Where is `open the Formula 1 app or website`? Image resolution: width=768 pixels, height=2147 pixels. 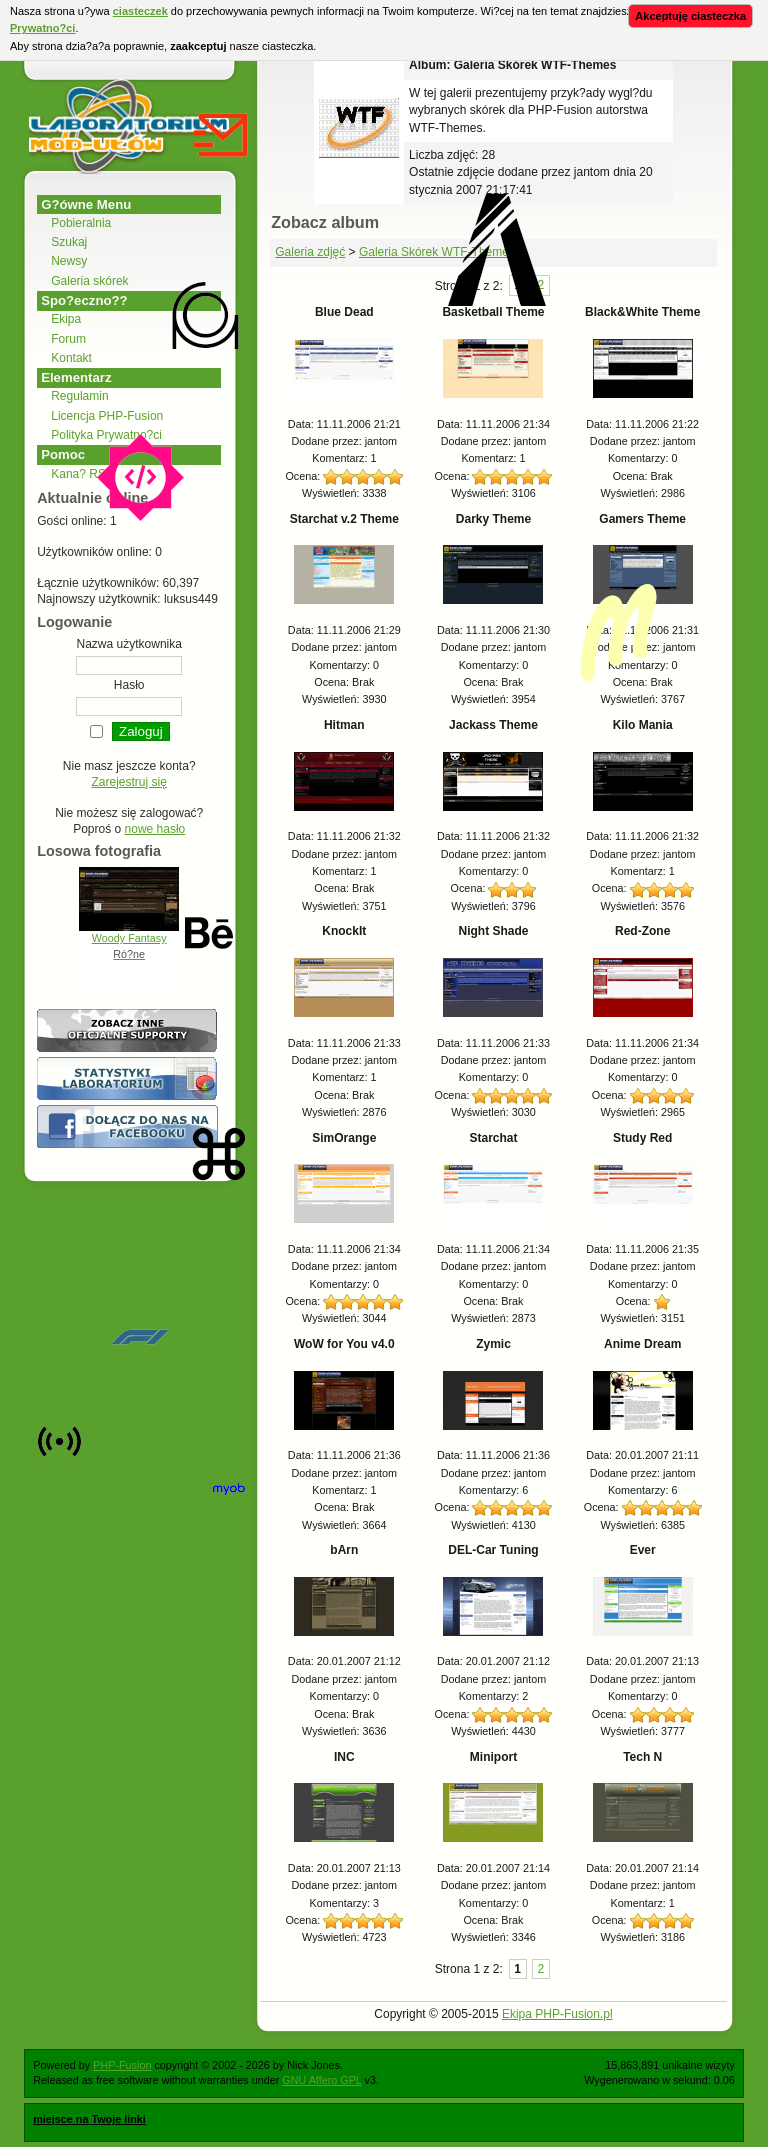 open the Formula 1 app or website is located at coordinates (140, 1337).